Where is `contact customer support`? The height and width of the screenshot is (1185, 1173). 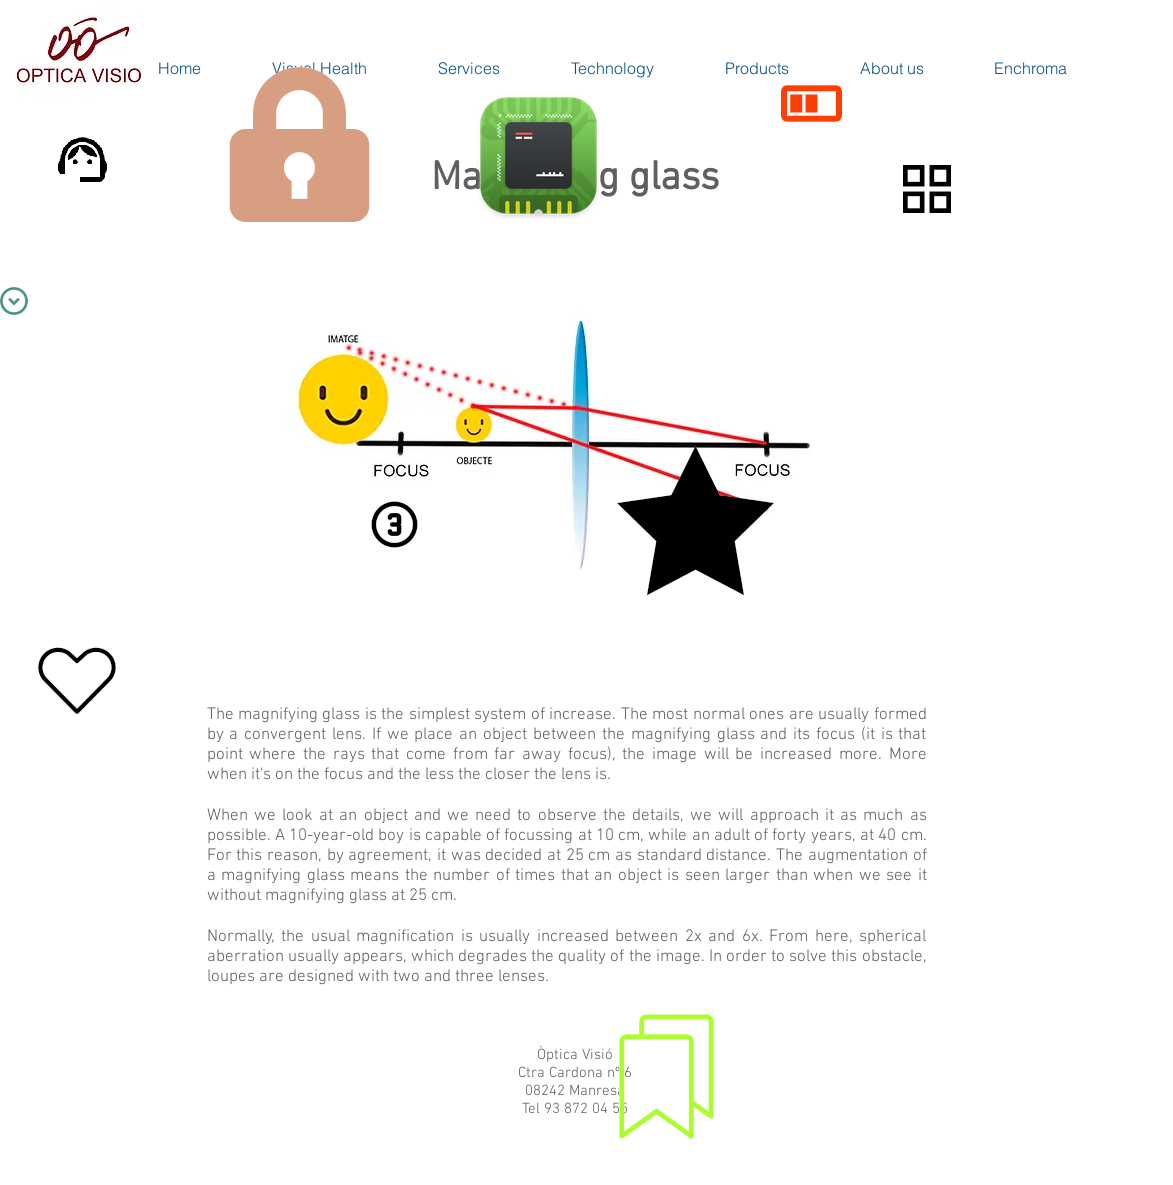 contact customer support is located at coordinates (82, 159).